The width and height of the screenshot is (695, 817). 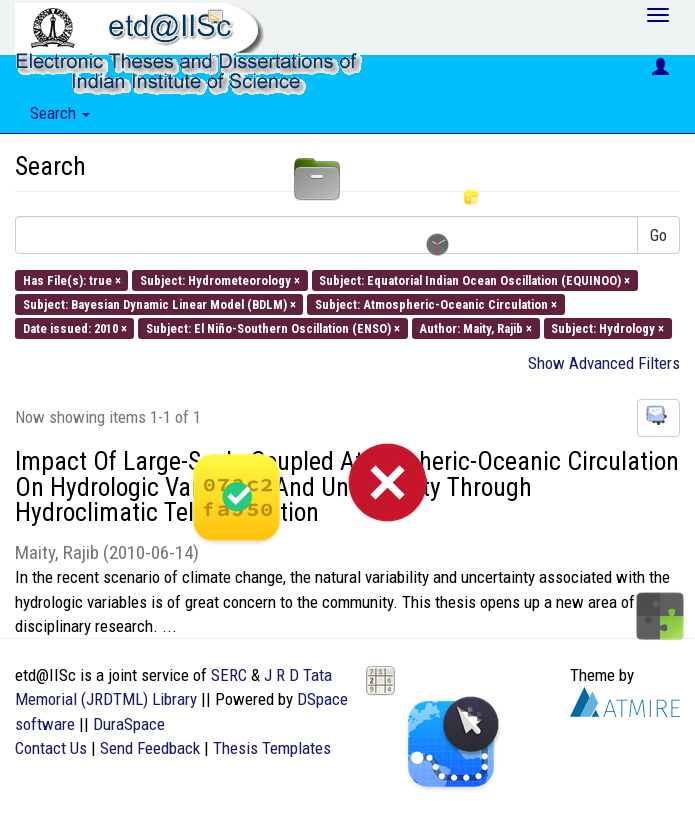 What do you see at coordinates (451, 744) in the screenshot?
I see `open gnome connections remote desktop app` at bounding box center [451, 744].